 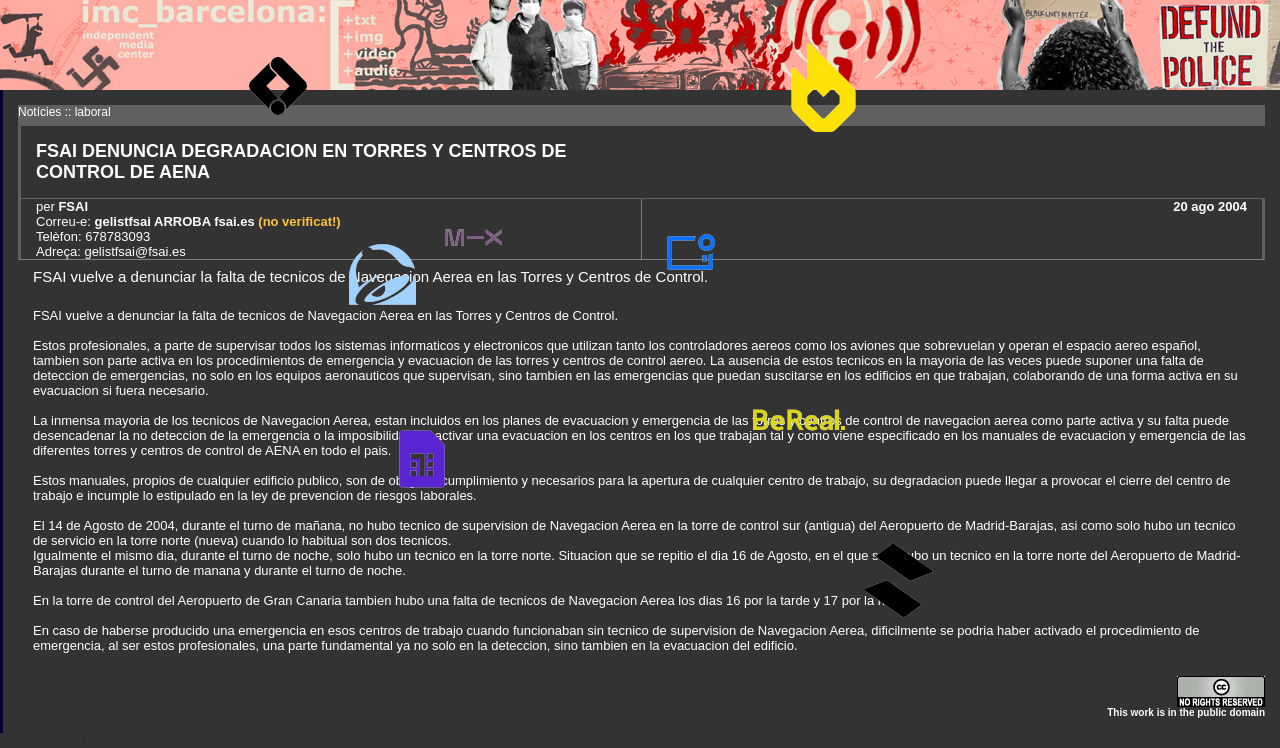 What do you see at coordinates (799, 420) in the screenshot?
I see `open the BeReal app` at bounding box center [799, 420].